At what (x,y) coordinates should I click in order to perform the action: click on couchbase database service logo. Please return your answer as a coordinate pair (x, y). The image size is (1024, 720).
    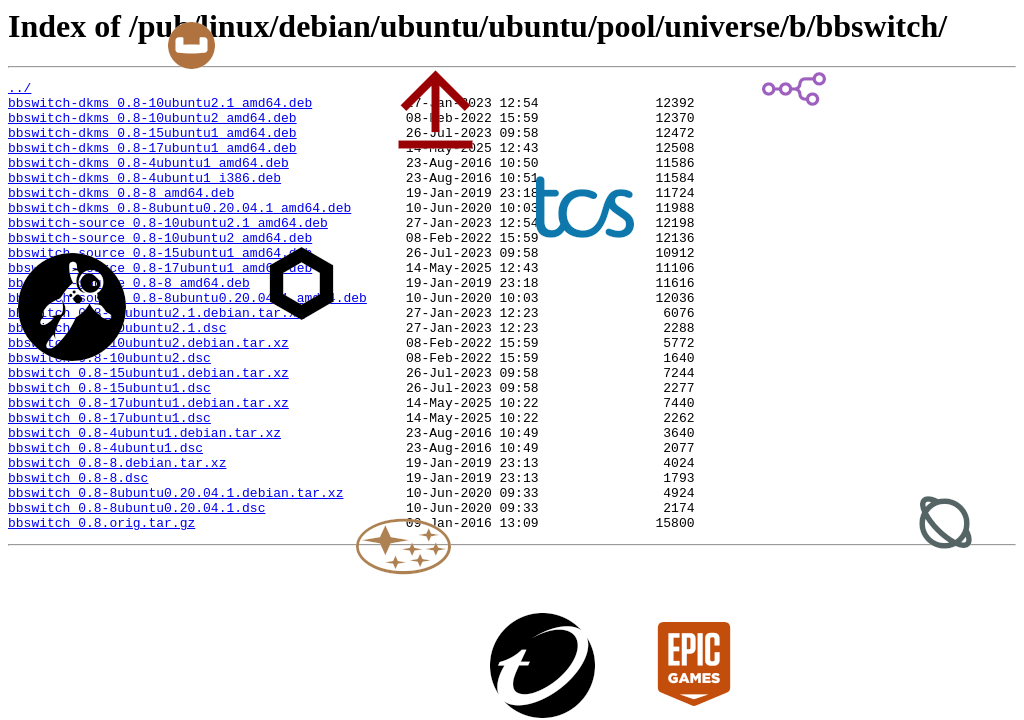
    Looking at the image, I should click on (191, 45).